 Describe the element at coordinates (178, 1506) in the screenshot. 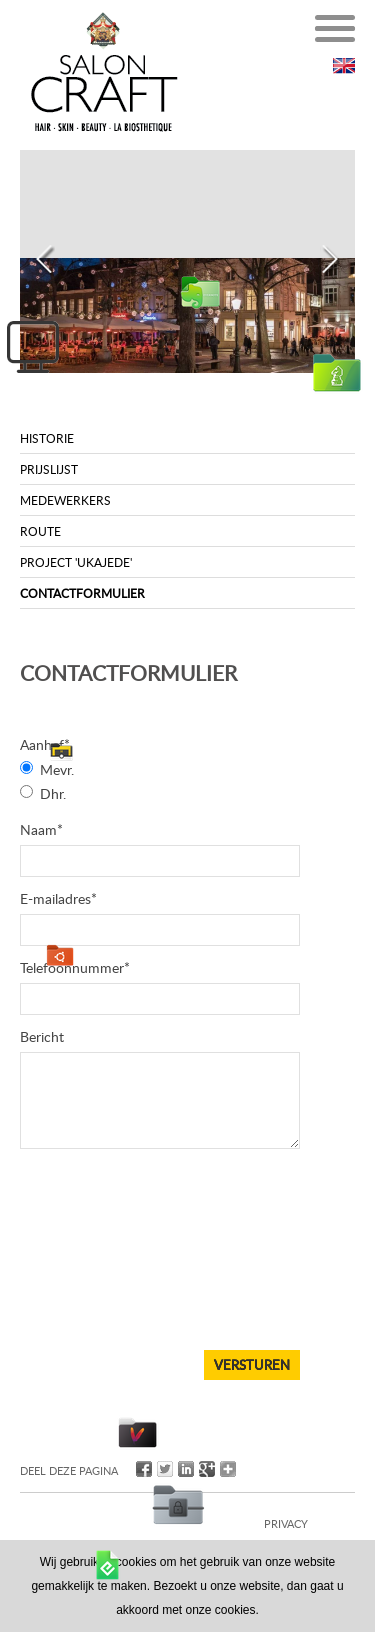

I see `access a password-protected folder` at that location.